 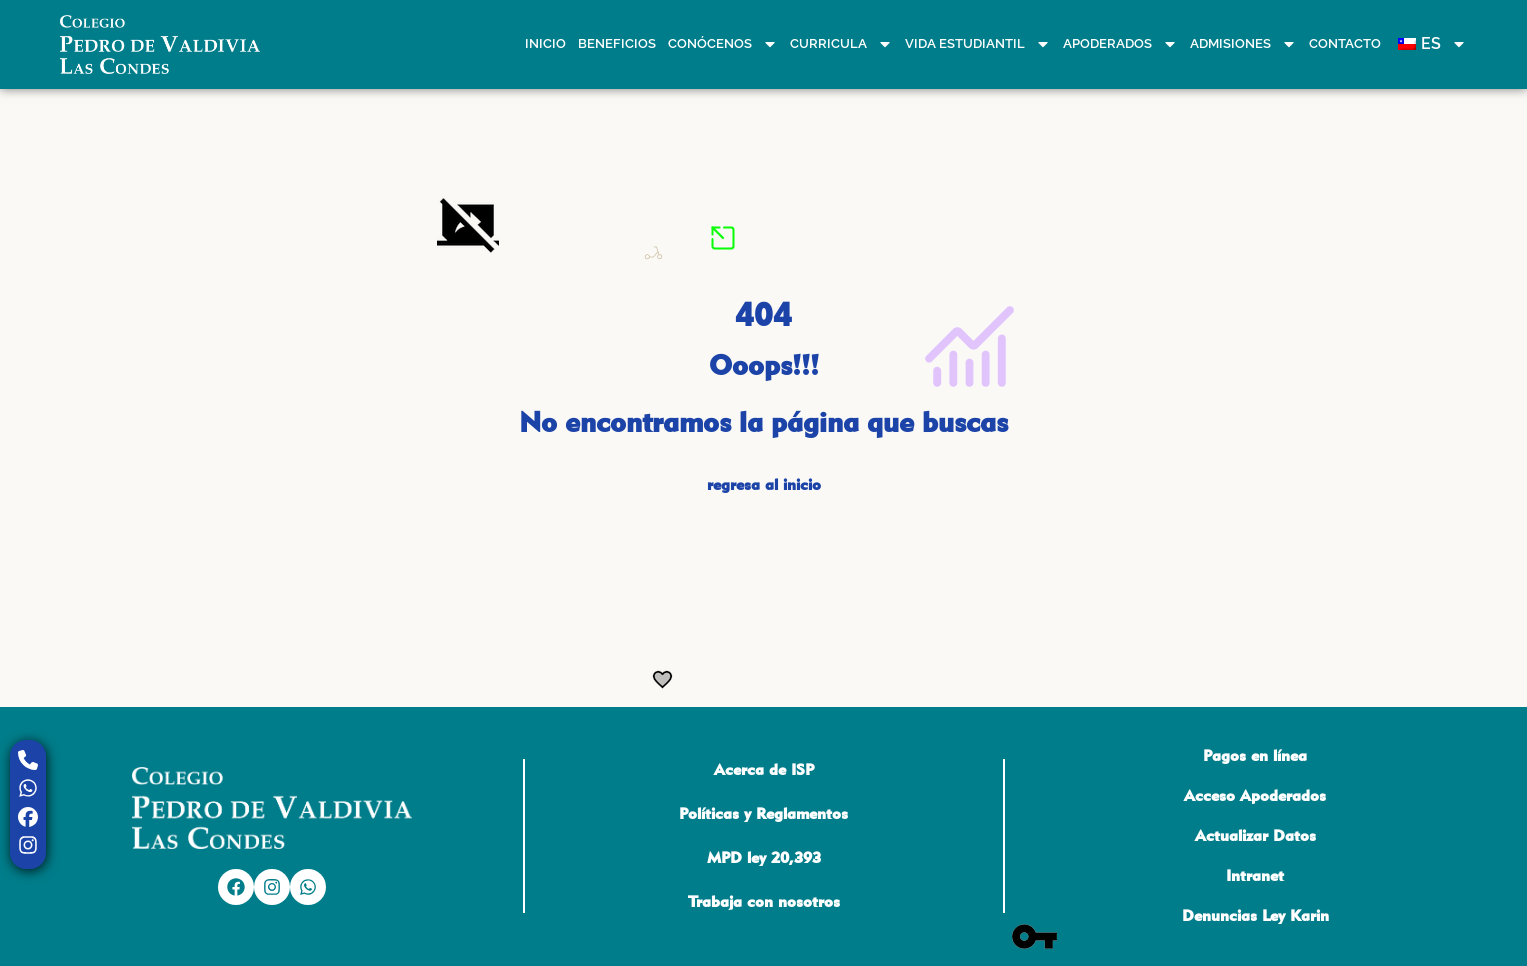 What do you see at coordinates (468, 225) in the screenshot?
I see `stop sharing your screen` at bounding box center [468, 225].